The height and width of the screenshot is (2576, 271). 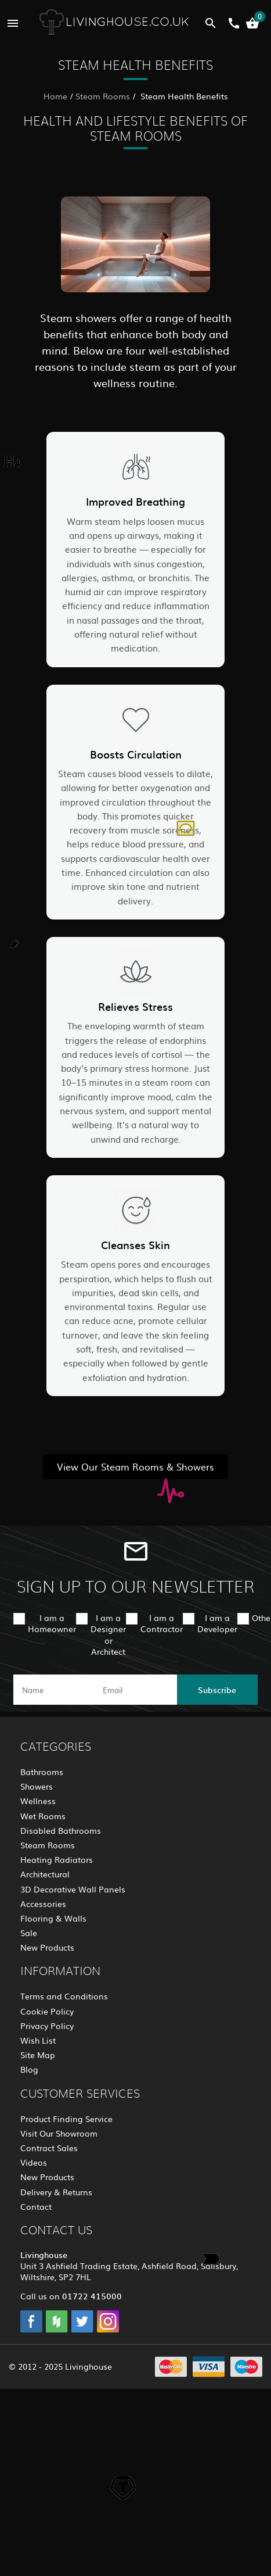 I want to click on mark item as important or priority, so click(x=211, y=2259).